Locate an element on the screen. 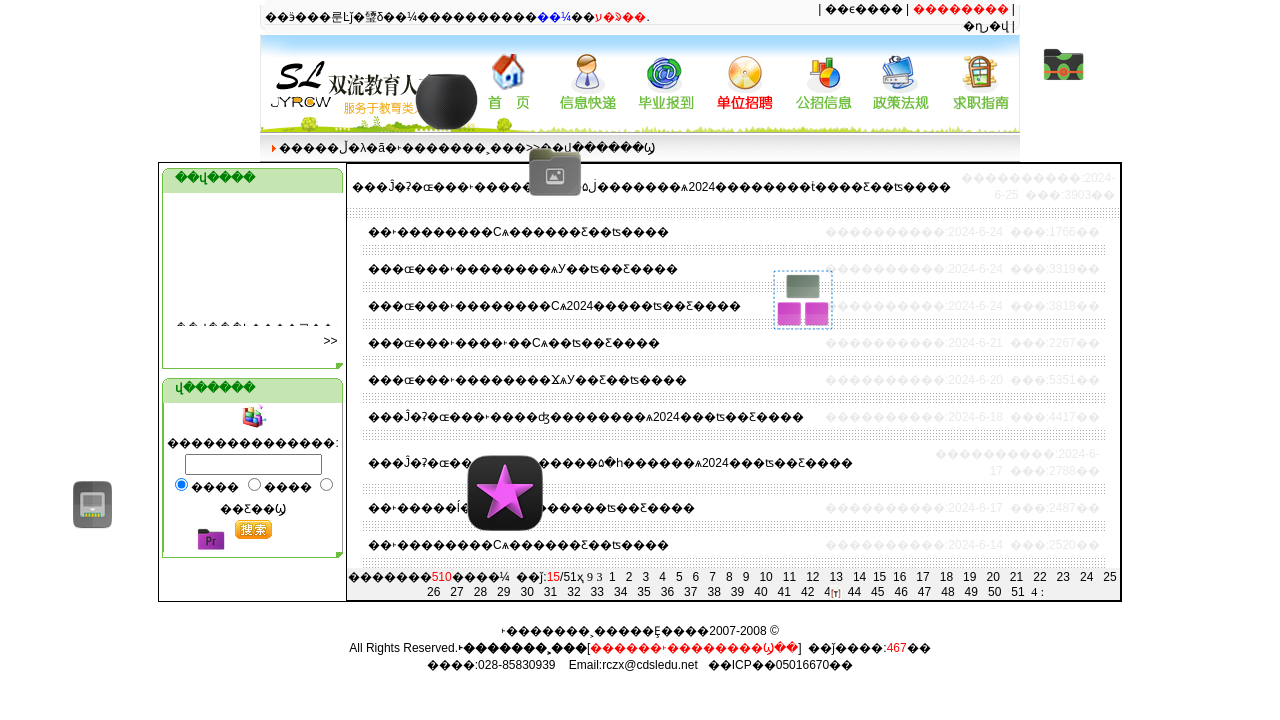 This screenshot has height=720, width=1280. select all items in the current view is located at coordinates (803, 300).